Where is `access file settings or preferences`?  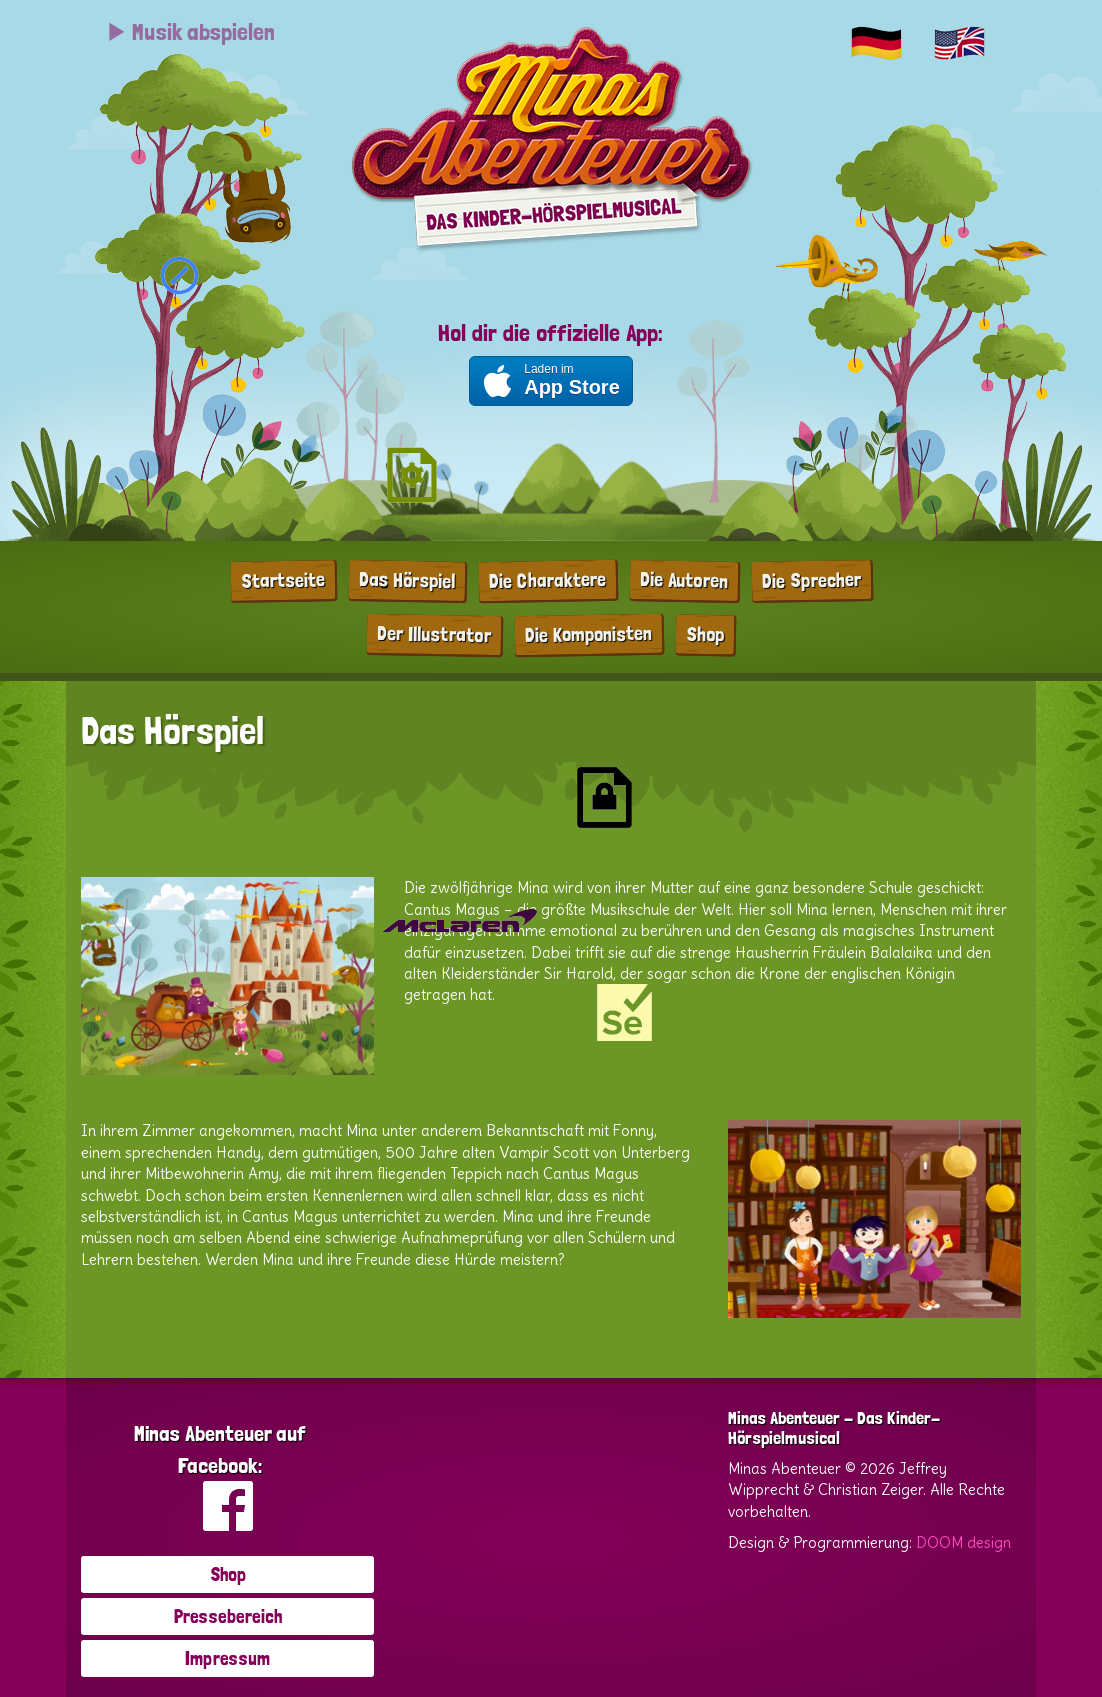 access file settings or preferences is located at coordinates (412, 475).